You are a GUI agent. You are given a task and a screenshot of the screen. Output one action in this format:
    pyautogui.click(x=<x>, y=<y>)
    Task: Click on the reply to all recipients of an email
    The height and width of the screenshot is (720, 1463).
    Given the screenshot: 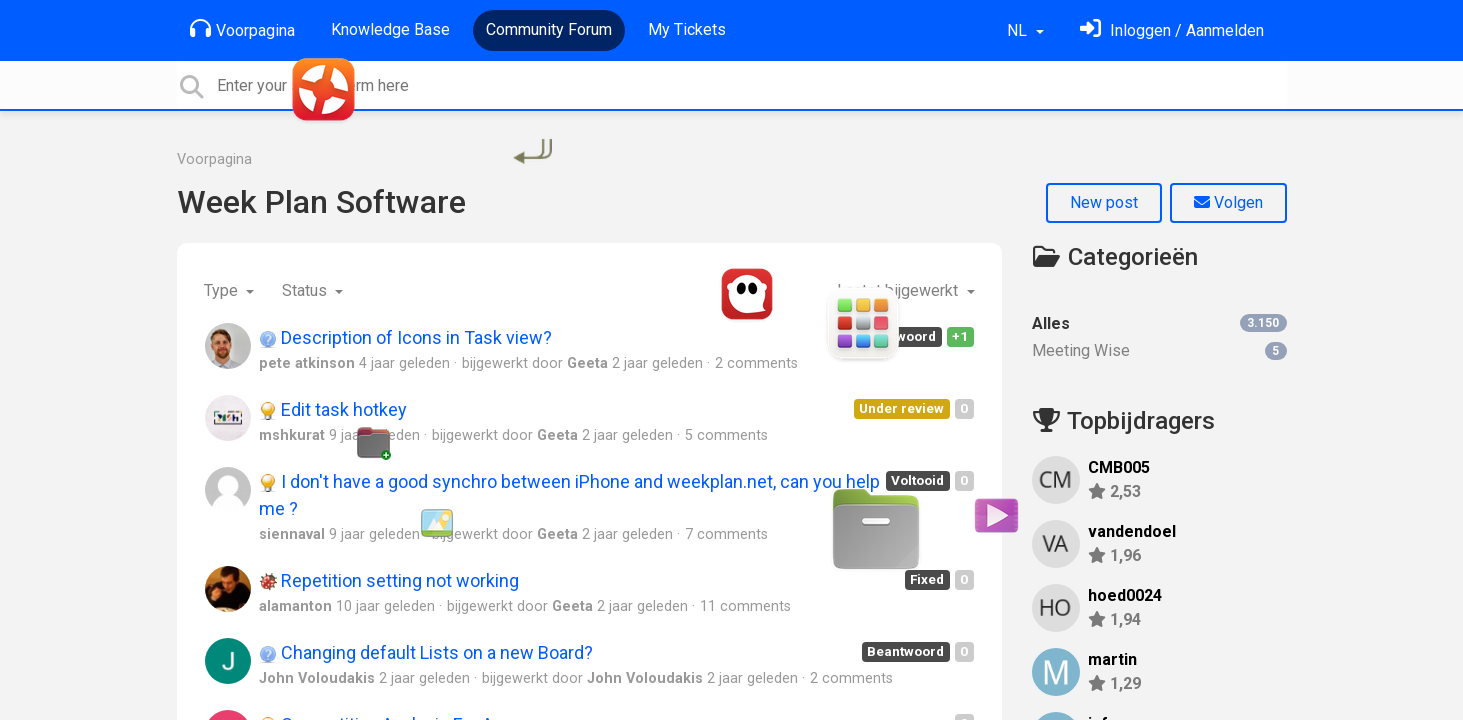 What is the action you would take?
    pyautogui.click(x=532, y=149)
    